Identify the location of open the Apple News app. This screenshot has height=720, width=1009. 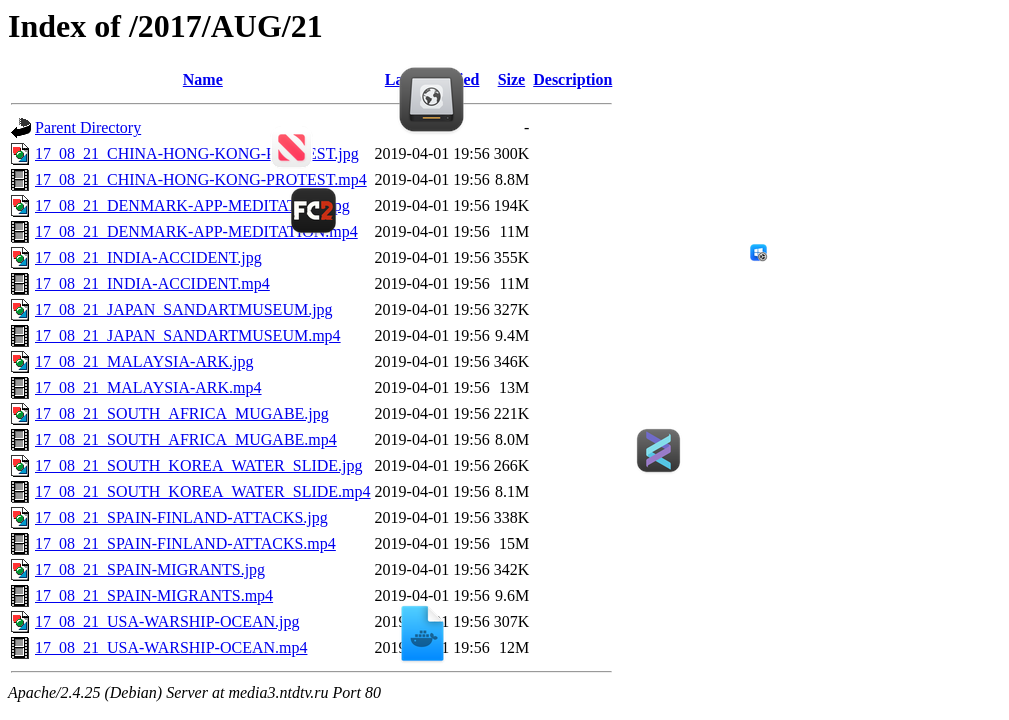
(291, 147).